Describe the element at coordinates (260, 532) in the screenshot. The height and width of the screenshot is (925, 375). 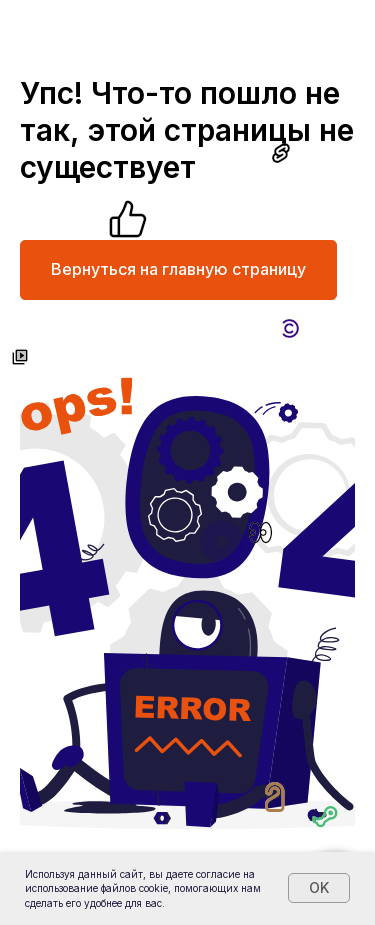
I see `view who has seen your content` at that location.